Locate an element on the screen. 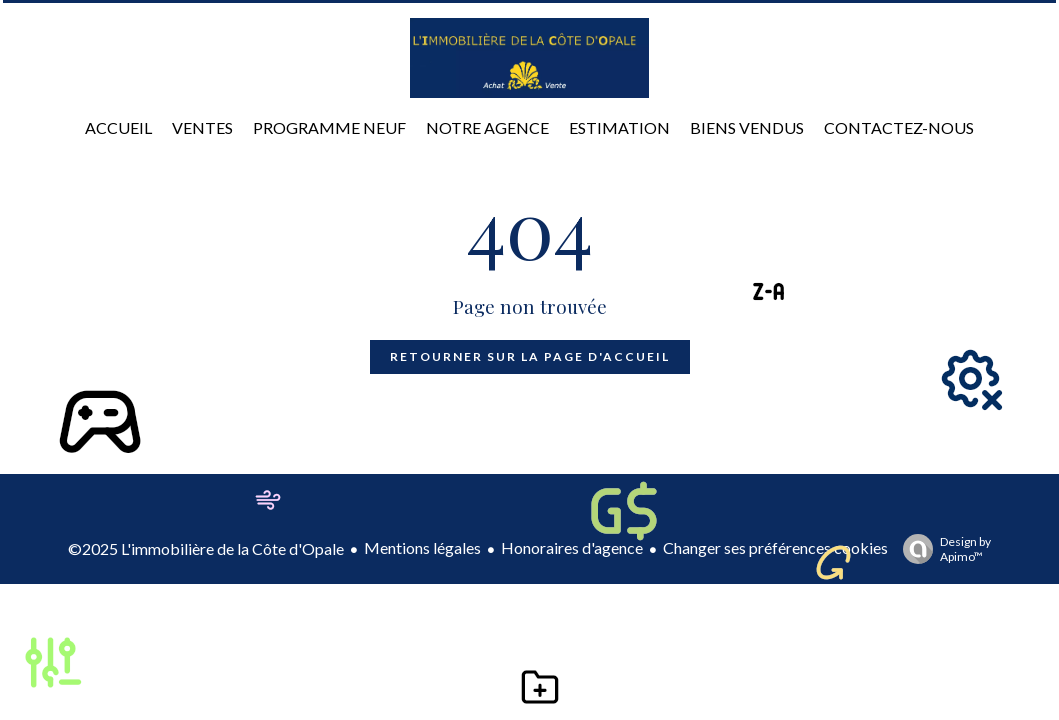 This screenshot has height=720, width=1059. guyanese dollar currency symbol is located at coordinates (624, 511).